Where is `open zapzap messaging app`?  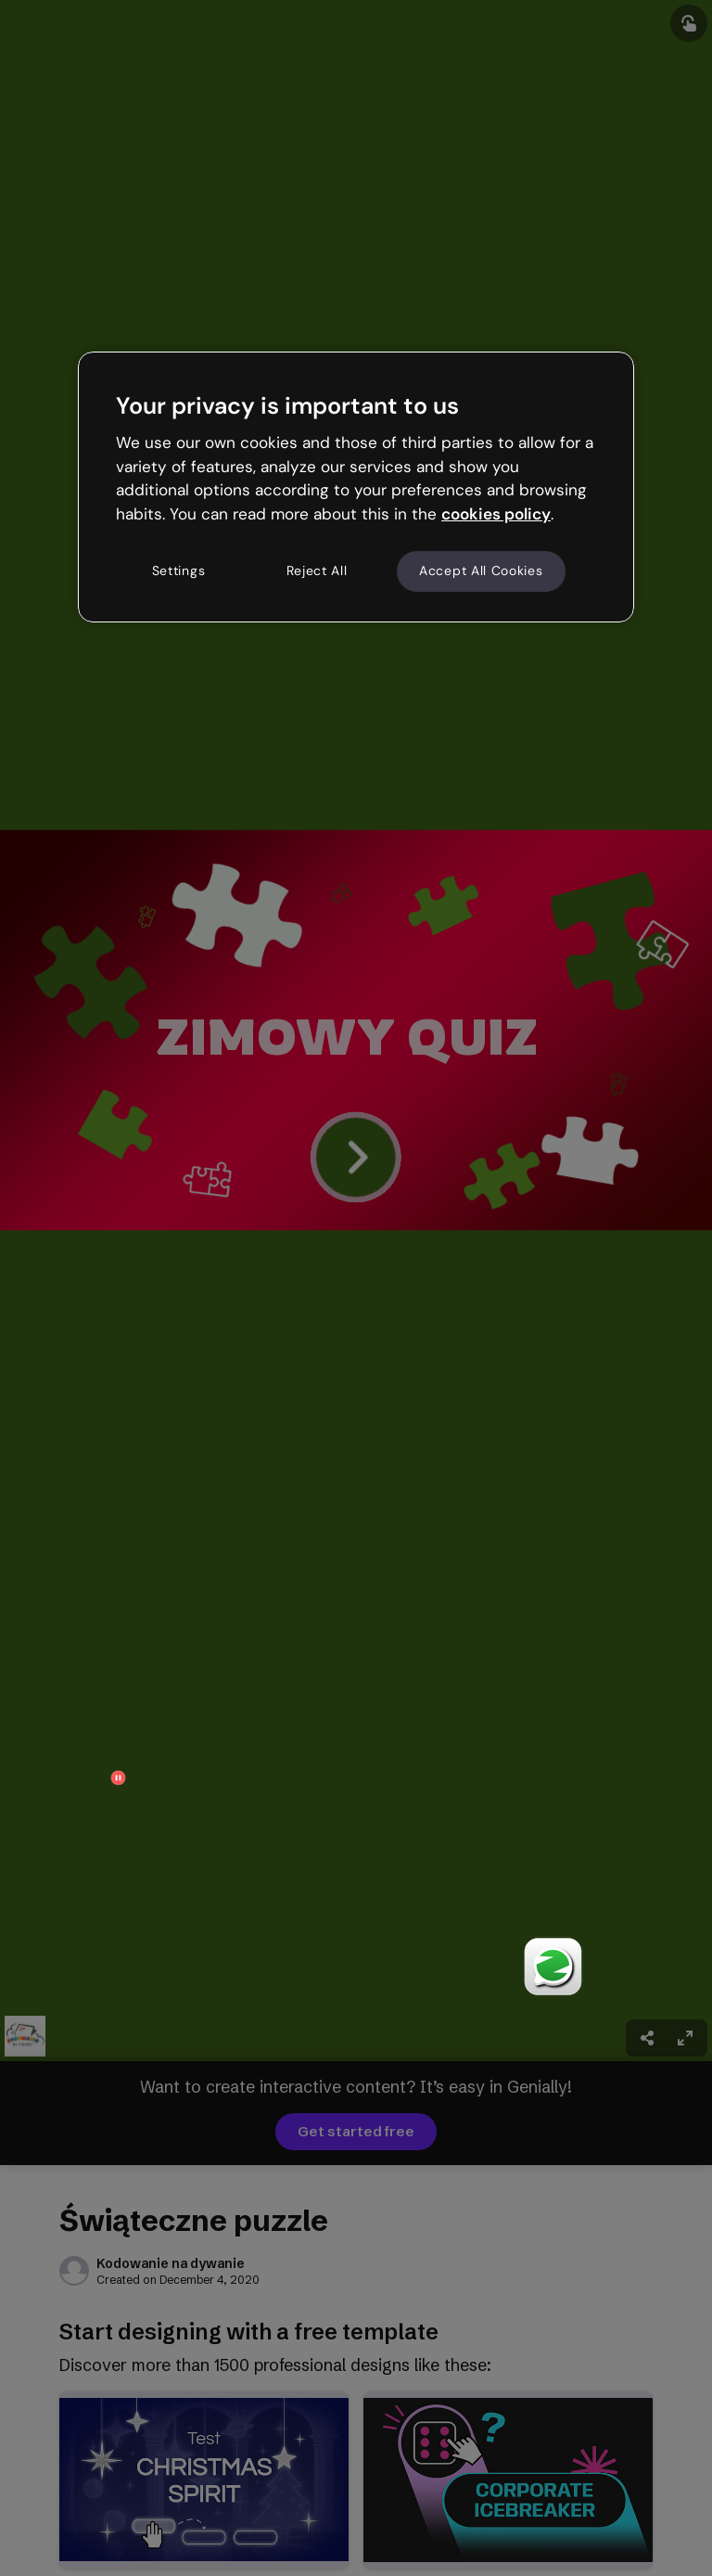 open zapzap messaging app is located at coordinates (556, 1965).